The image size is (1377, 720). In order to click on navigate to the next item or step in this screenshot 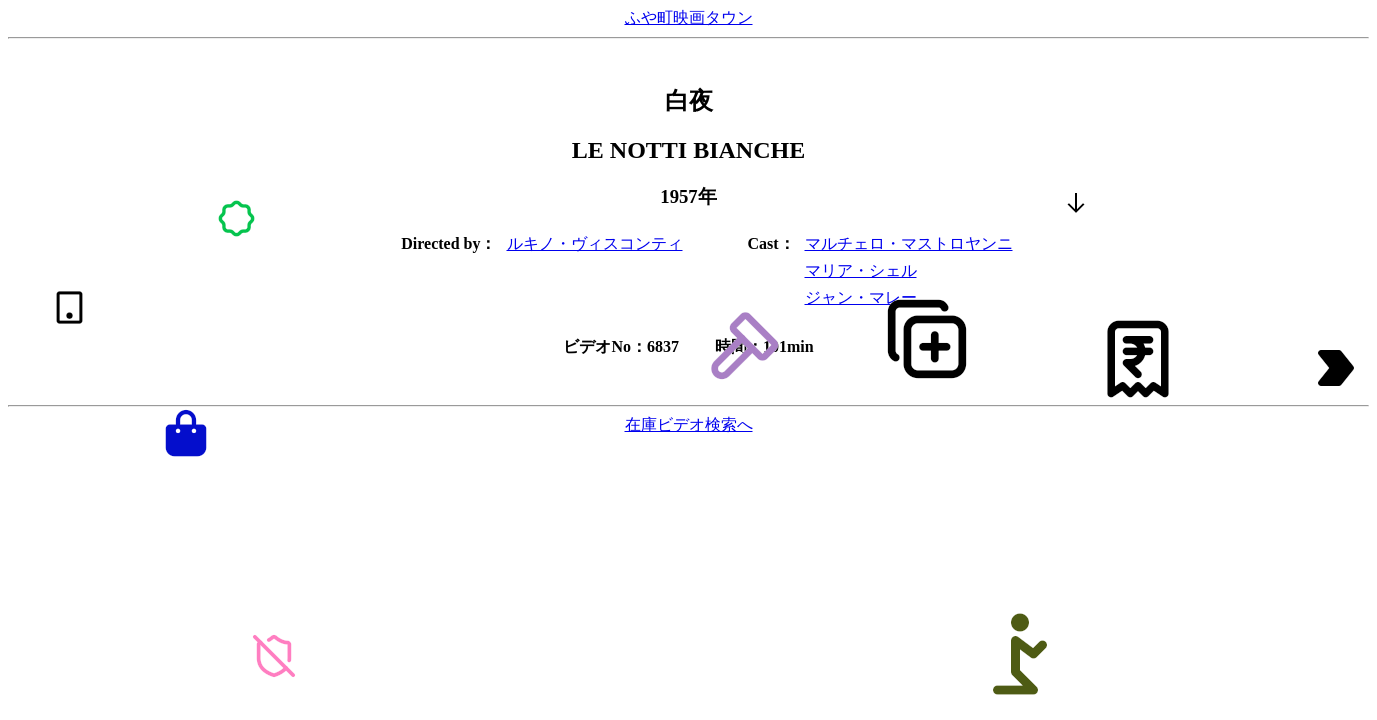, I will do `click(1336, 368)`.